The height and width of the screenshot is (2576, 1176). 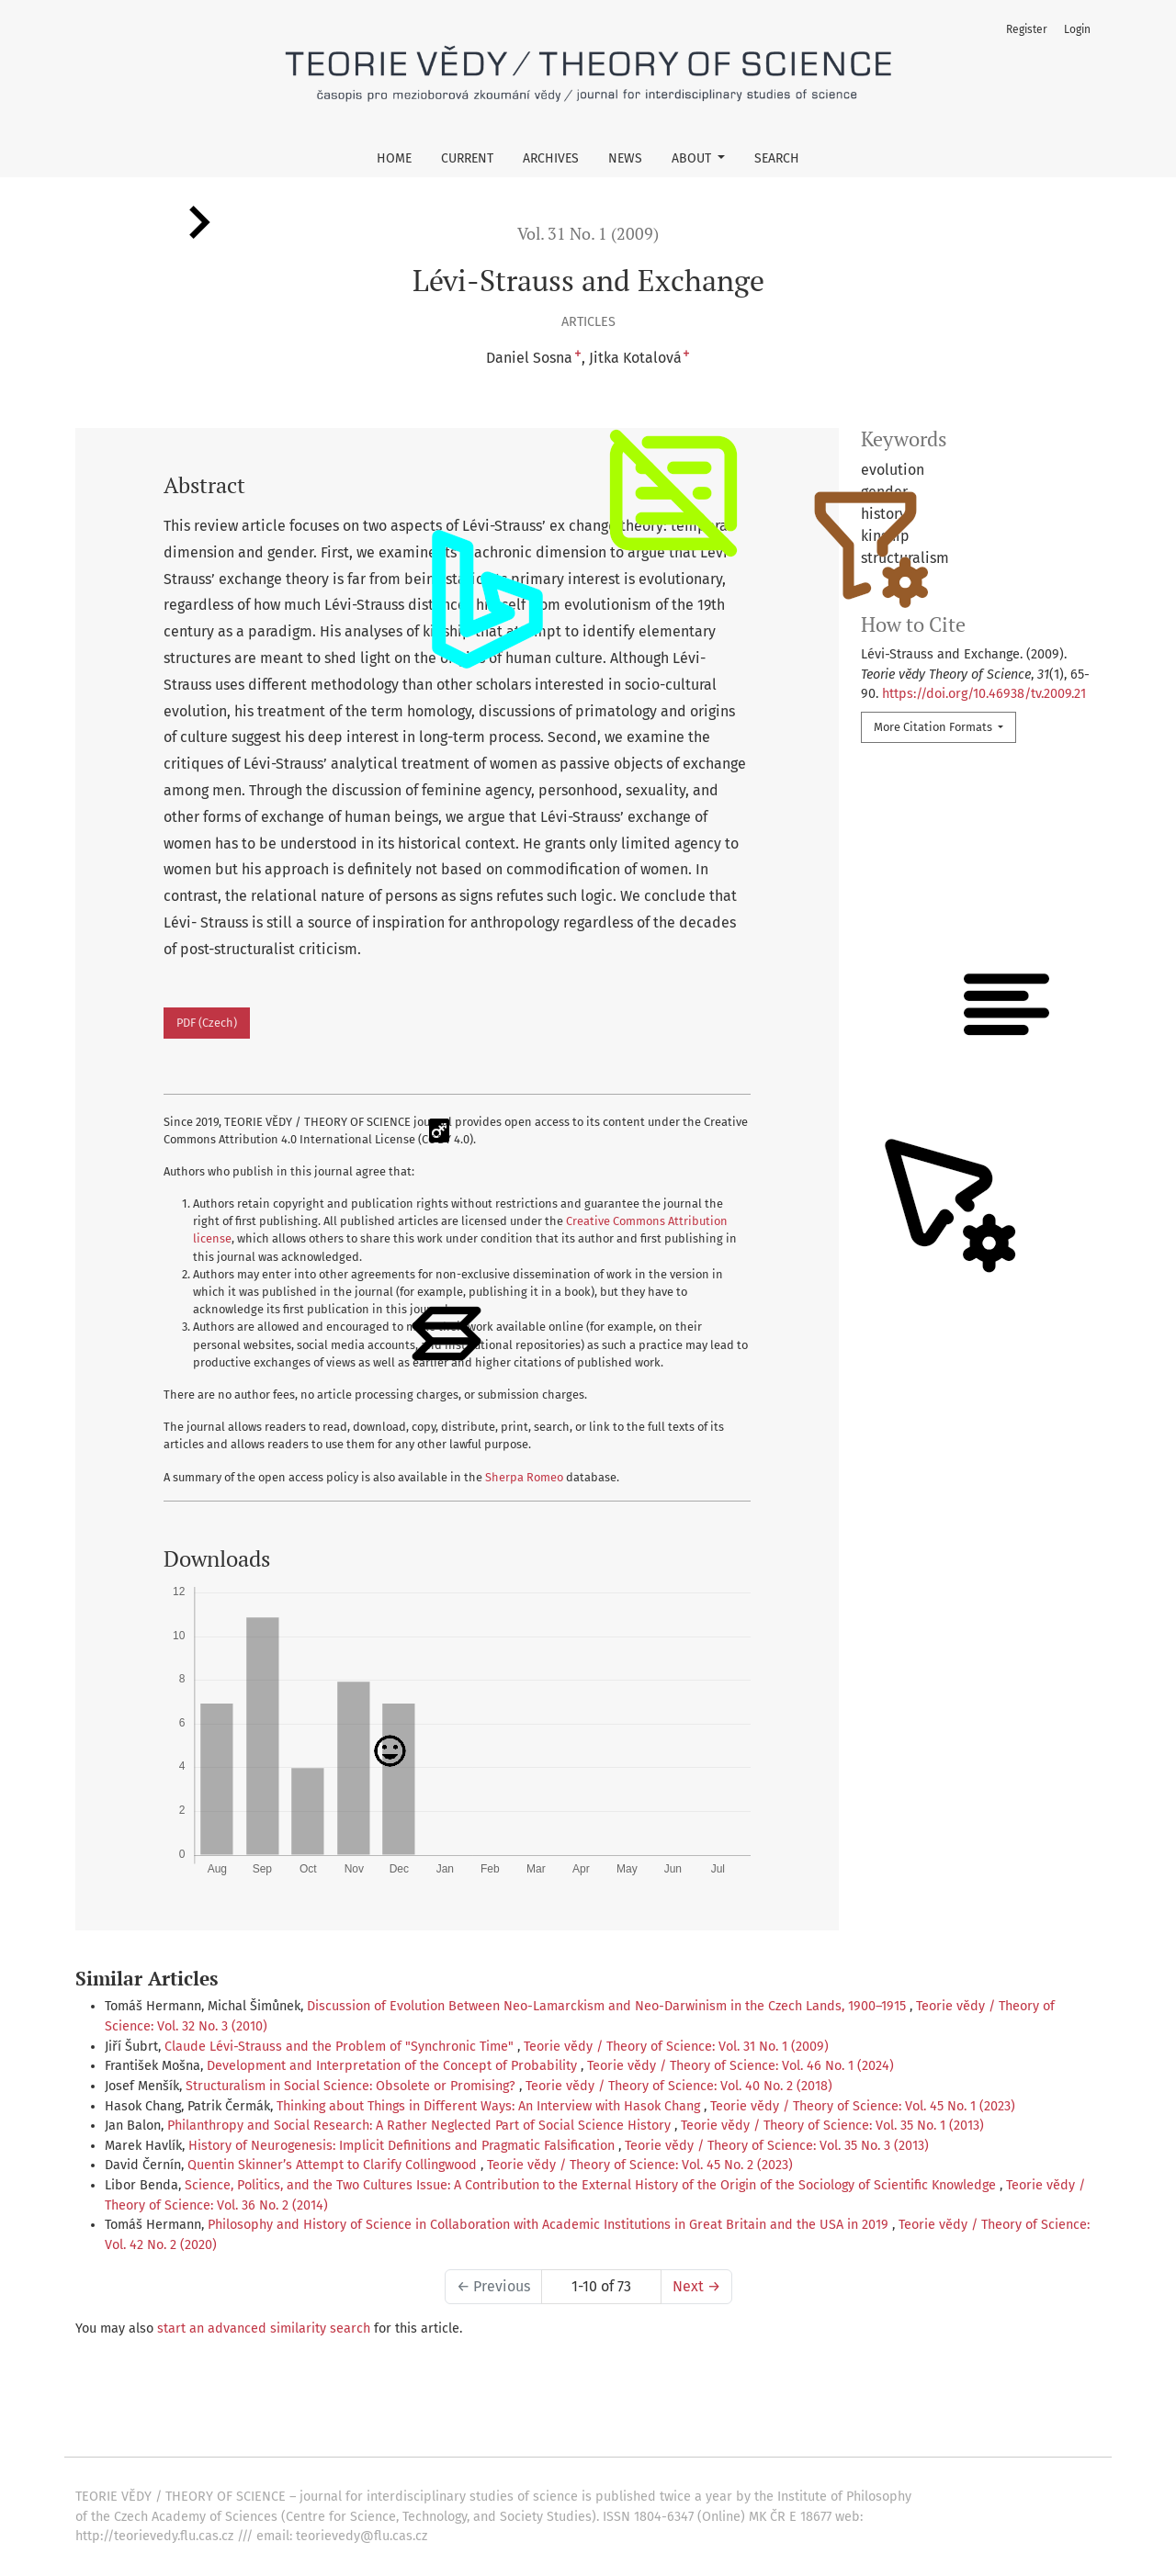 I want to click on view solana cryptocurrency balance, so click(x=447, y=1333).